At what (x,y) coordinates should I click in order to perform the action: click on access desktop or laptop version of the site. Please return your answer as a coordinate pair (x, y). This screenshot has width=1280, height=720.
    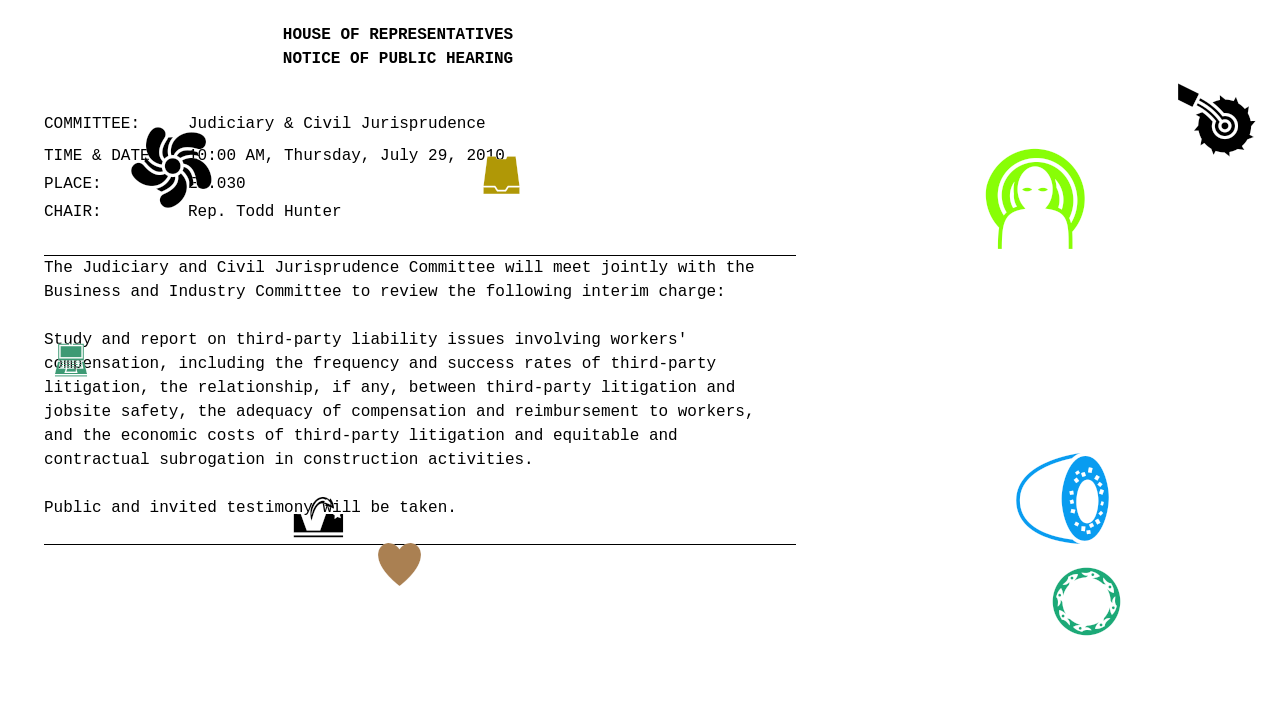
    Looking at the image, I should click on (71, 360).